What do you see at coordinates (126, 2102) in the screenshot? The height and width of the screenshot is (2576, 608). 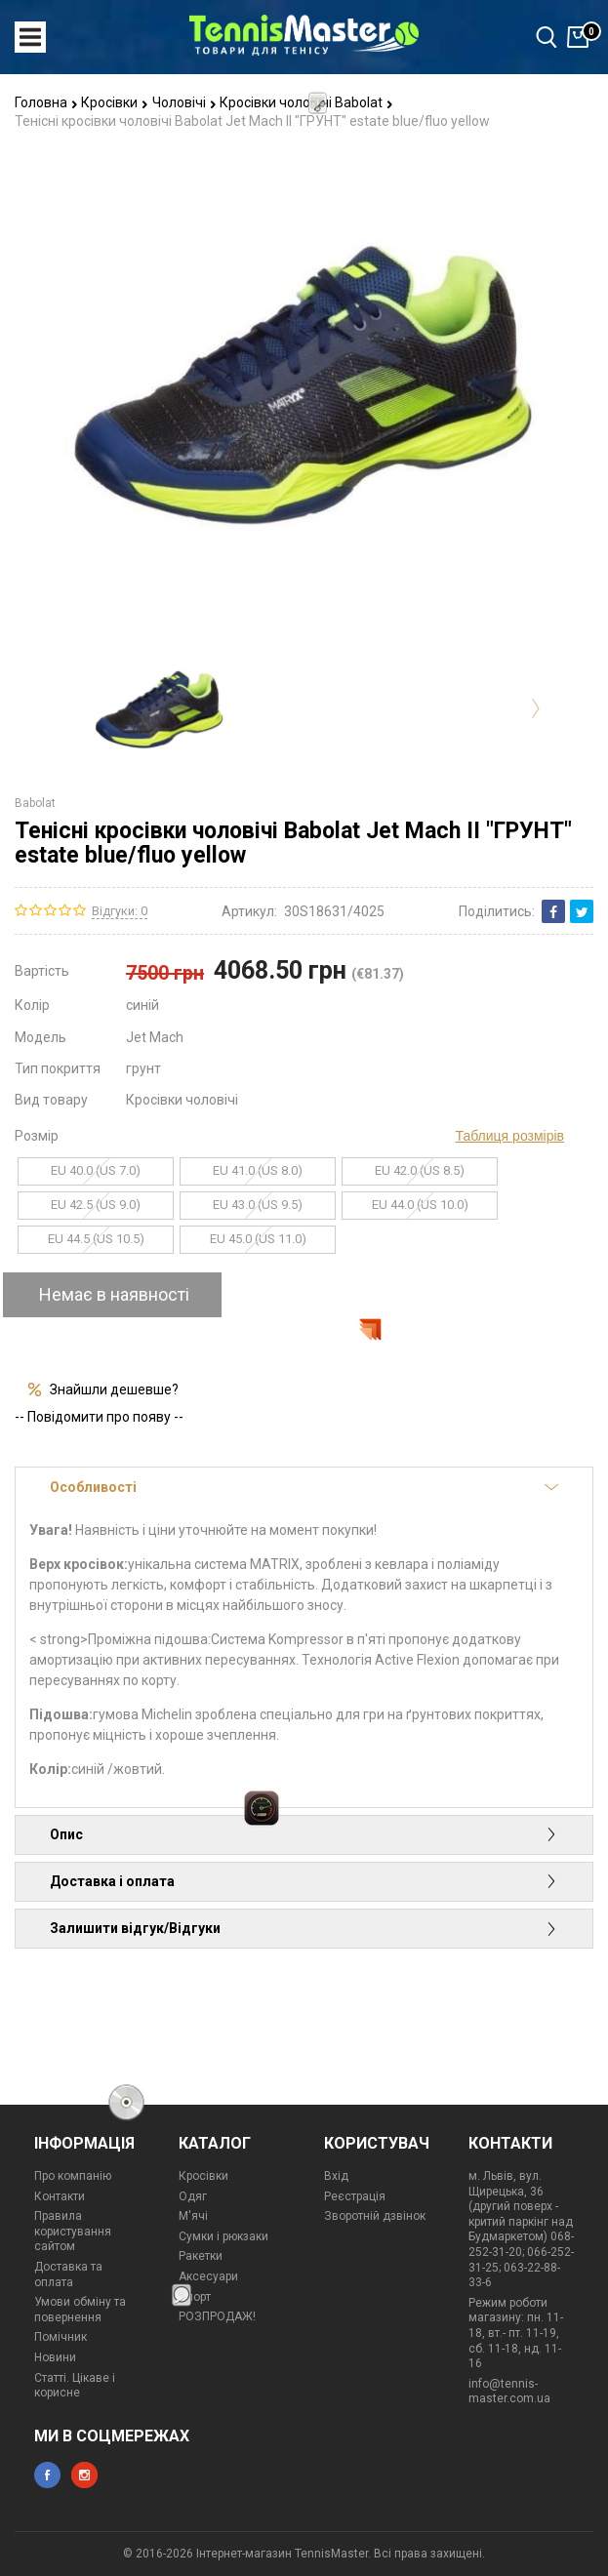 I see `indicates a rewritable CD drive or disc` at bounding box center [126, 2102].